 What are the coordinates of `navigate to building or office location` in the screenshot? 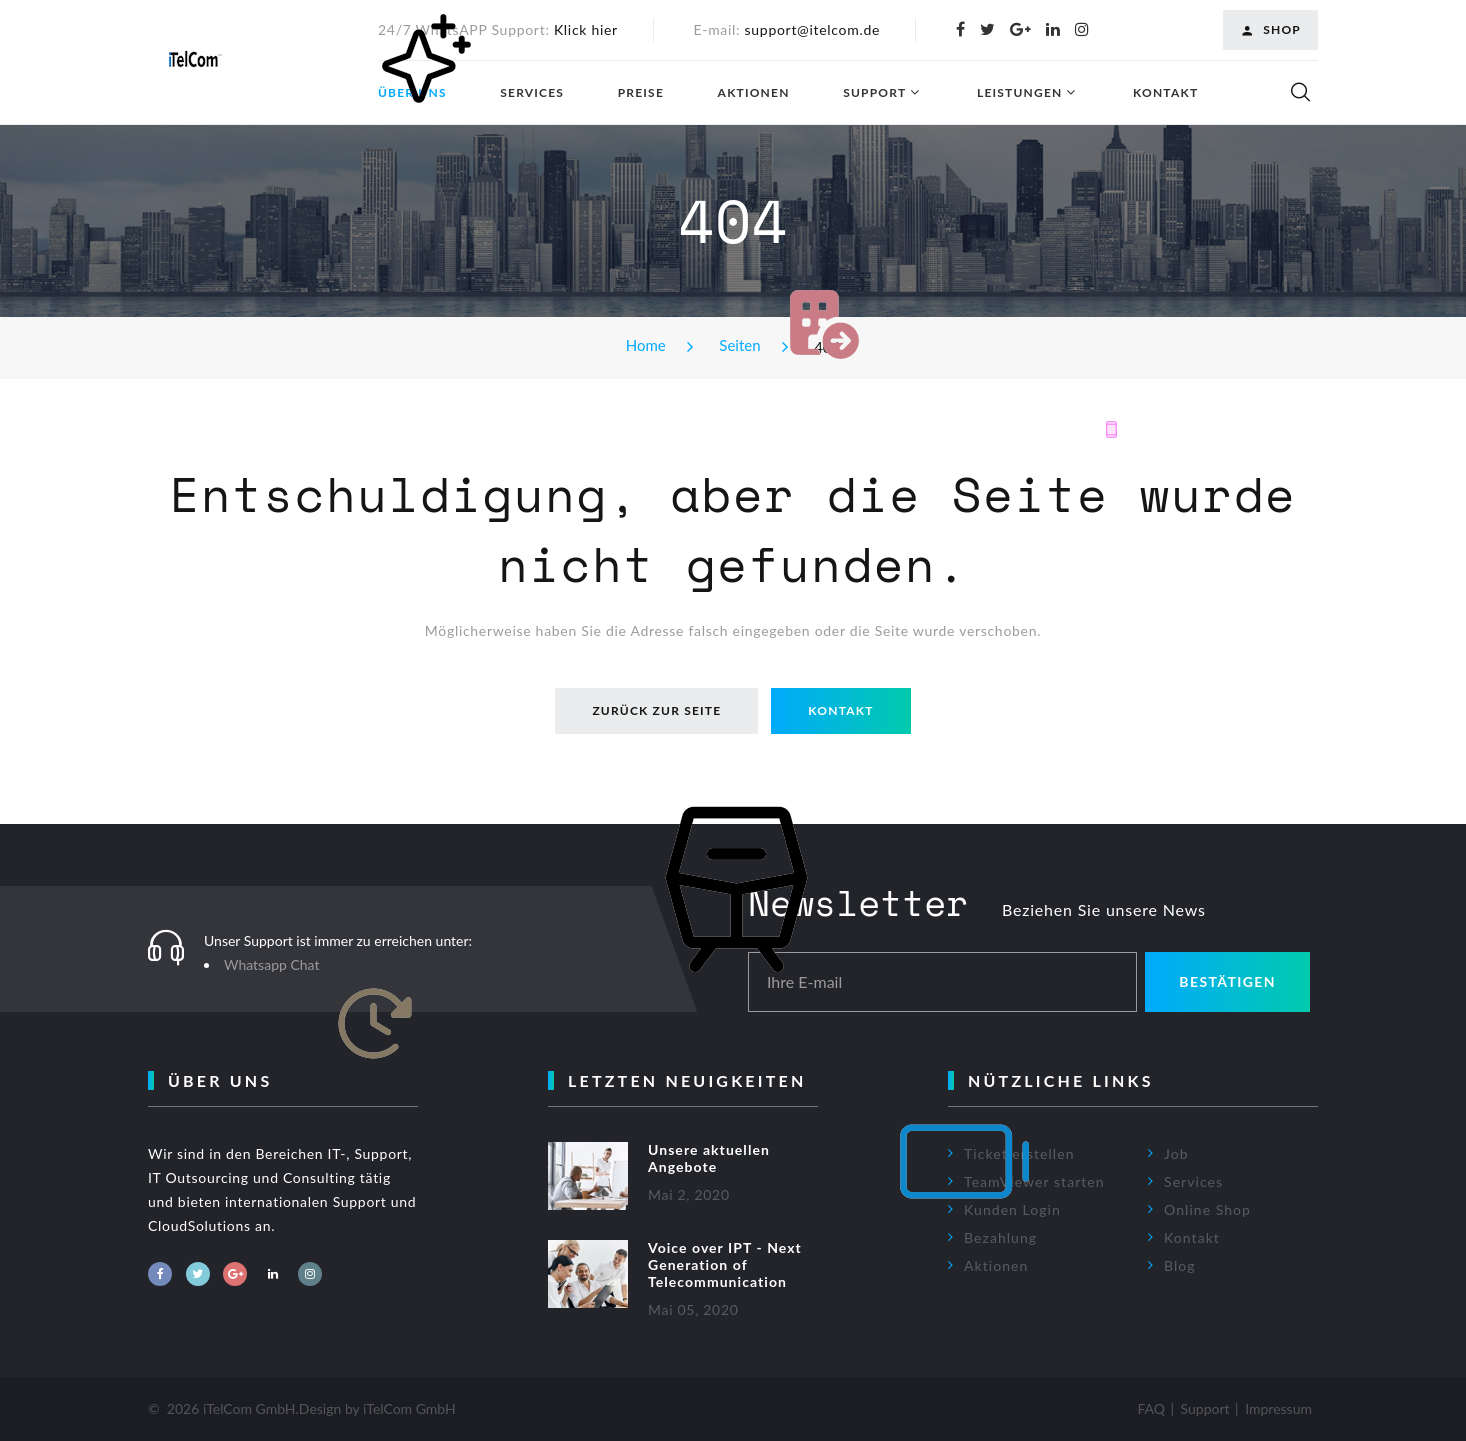 It's located at (822, 322).